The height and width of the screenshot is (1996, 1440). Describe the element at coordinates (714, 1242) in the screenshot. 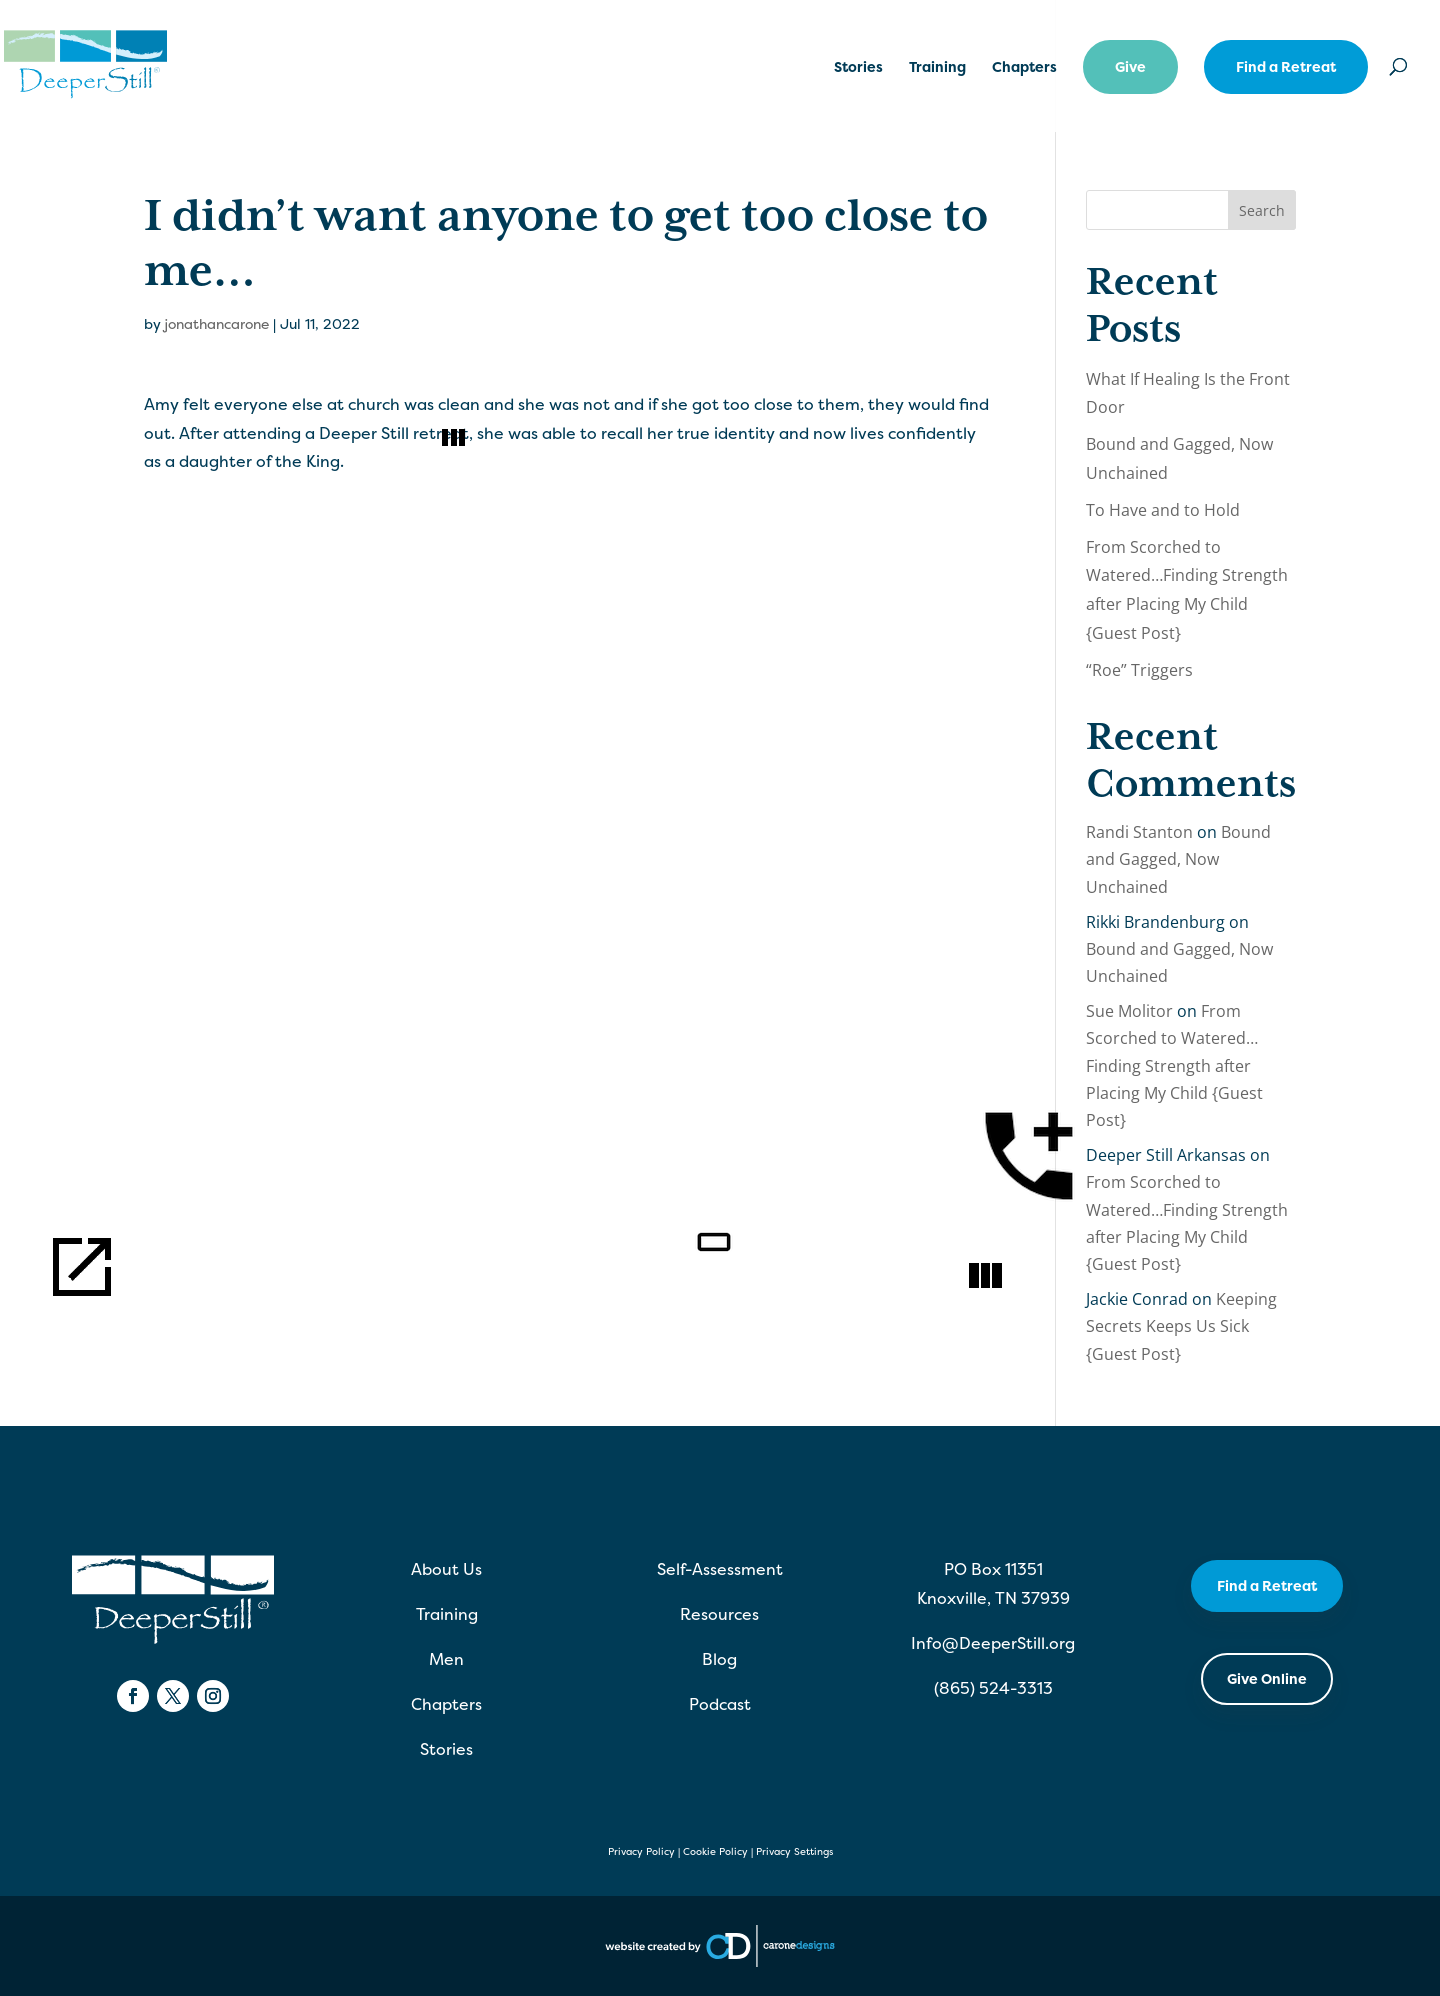

I see `crop image to 7:5 aspect ratio` at that location.